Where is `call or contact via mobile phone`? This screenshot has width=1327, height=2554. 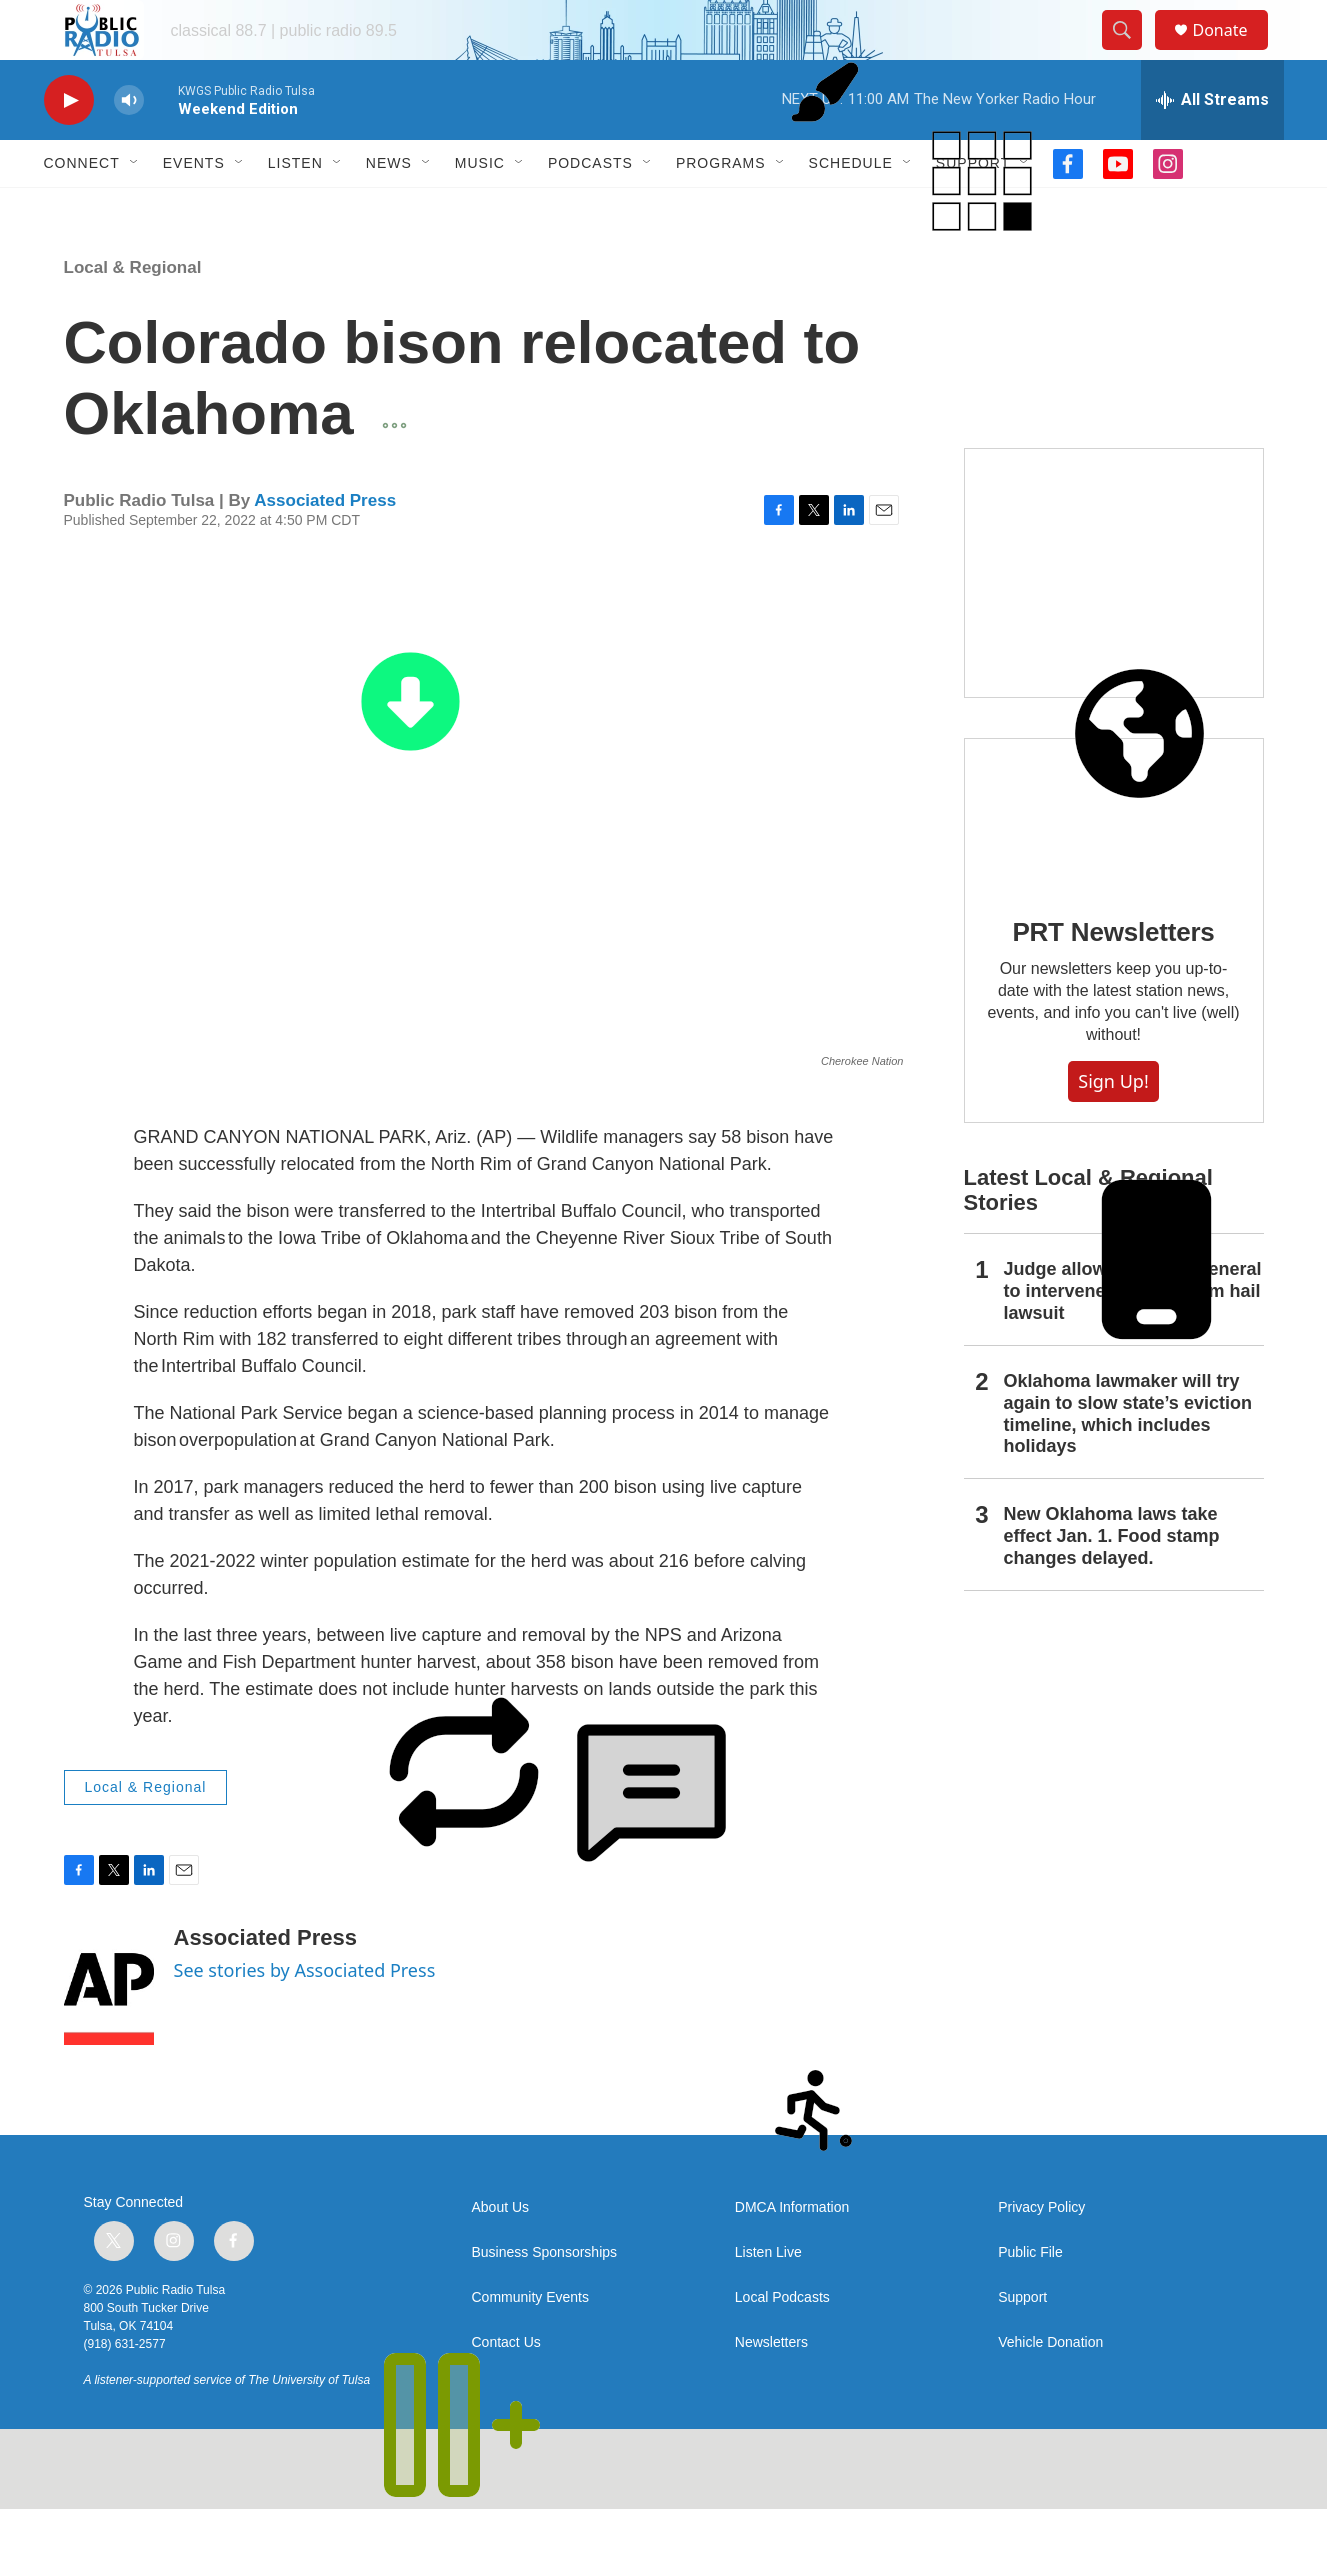
call or contact via mobile phone is located at coordinates (1156, 1259).